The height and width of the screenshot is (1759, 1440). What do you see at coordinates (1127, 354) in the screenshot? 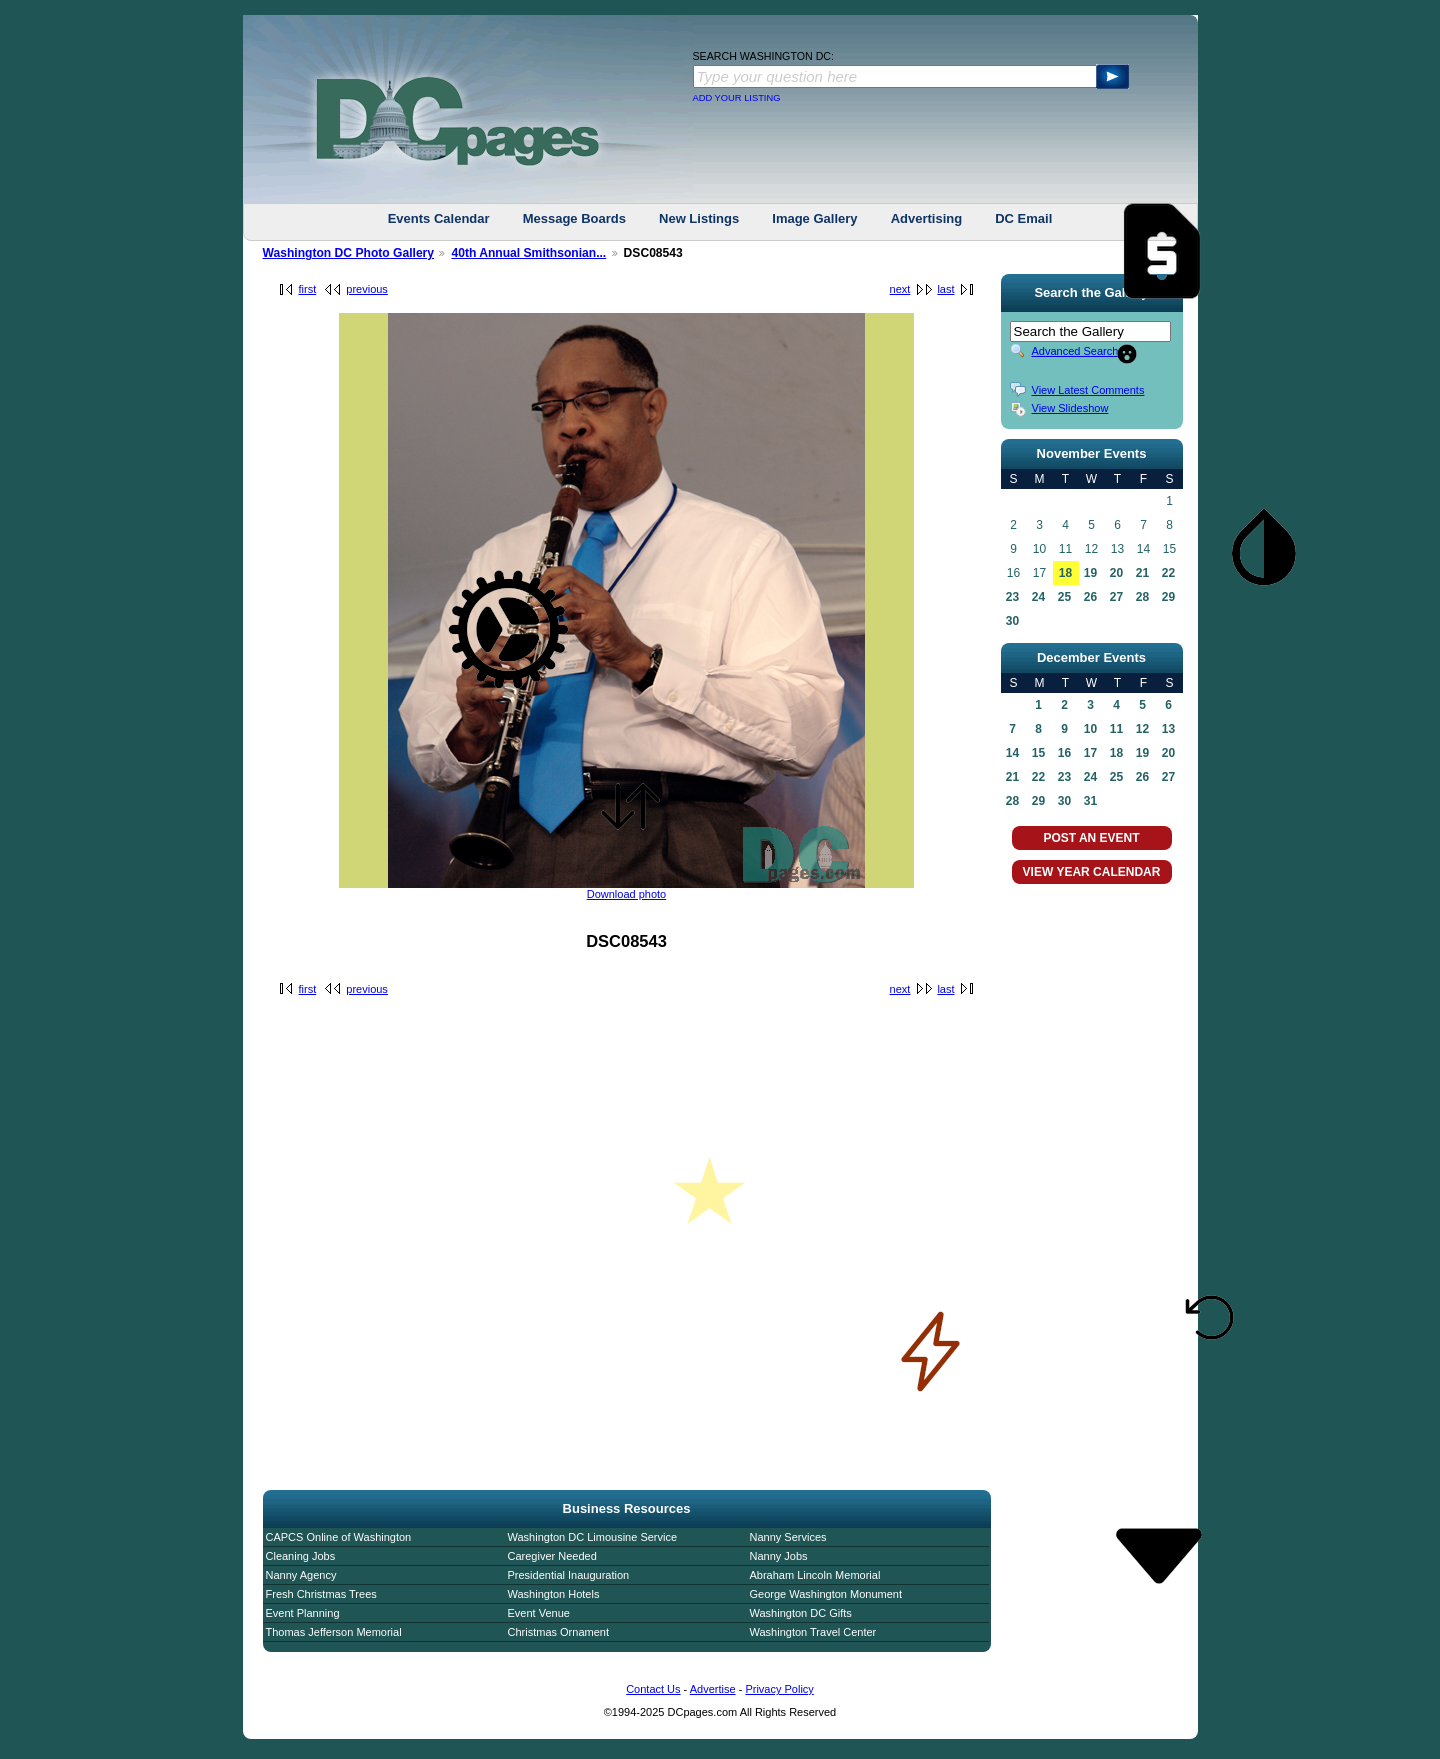
I see `indicates surprising or unexpected content` at bounding box center [1127, 354].